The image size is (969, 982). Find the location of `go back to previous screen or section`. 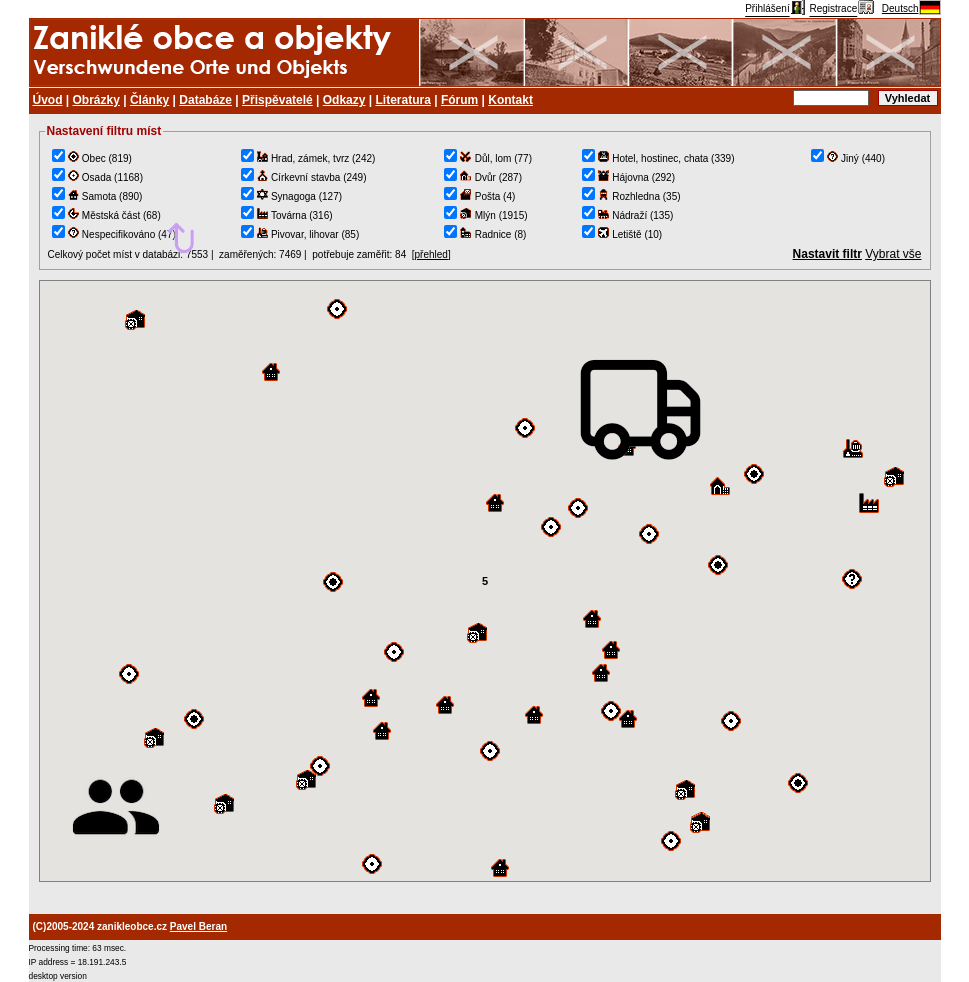

go back to previous screen or section is located at coordinates (182, 238).